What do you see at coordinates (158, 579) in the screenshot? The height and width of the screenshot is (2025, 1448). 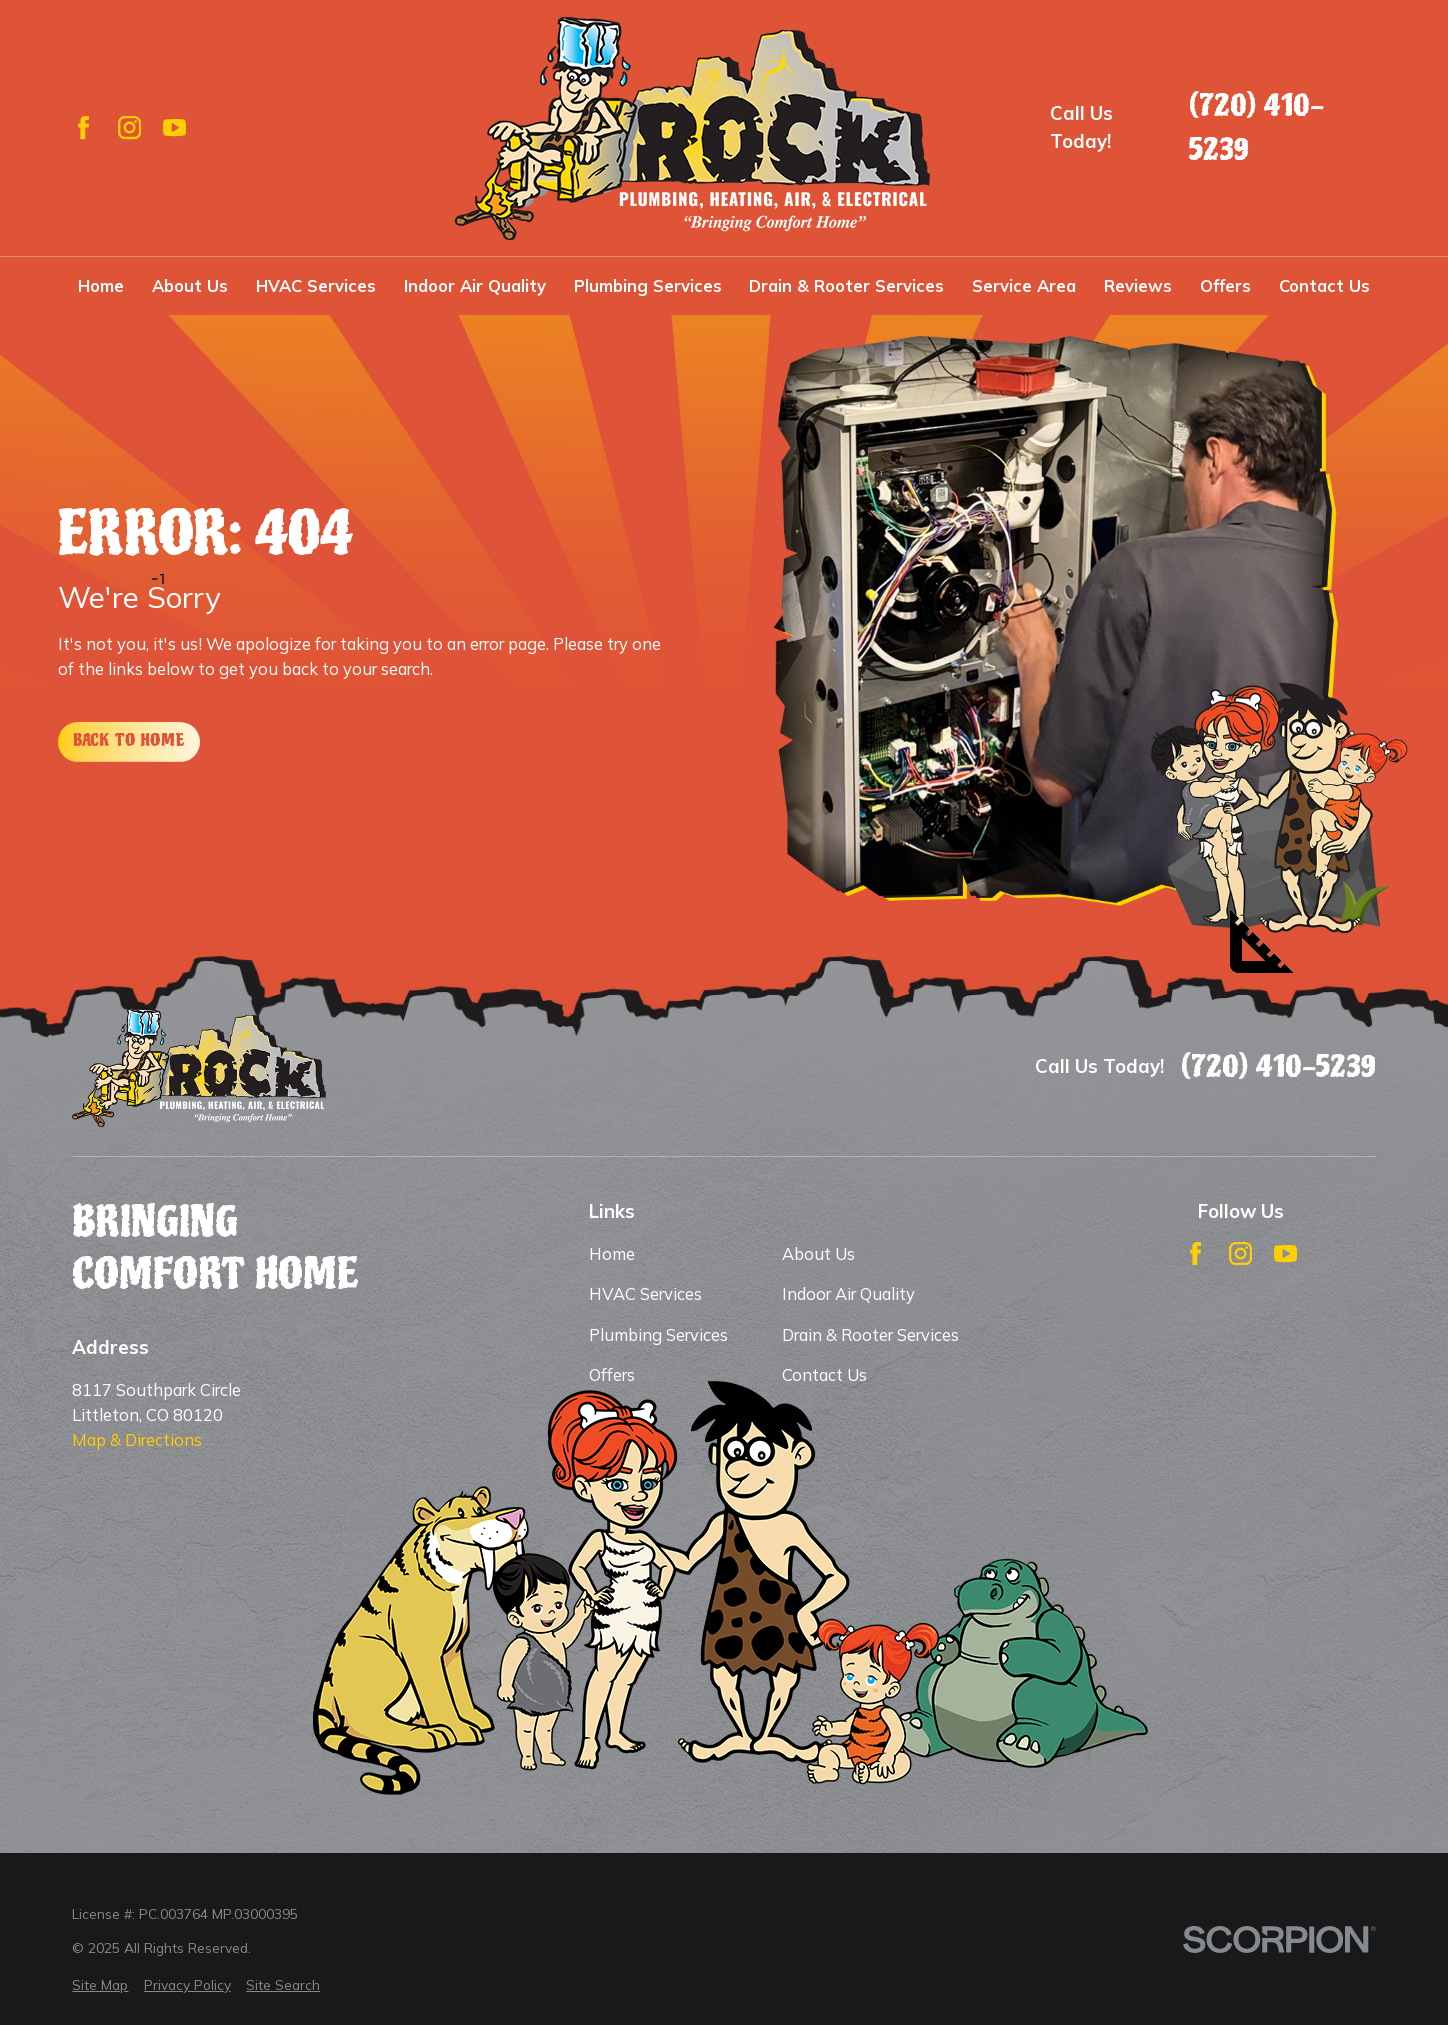 I see `decrease exposure by one stop` at bounding box center [158, 579].